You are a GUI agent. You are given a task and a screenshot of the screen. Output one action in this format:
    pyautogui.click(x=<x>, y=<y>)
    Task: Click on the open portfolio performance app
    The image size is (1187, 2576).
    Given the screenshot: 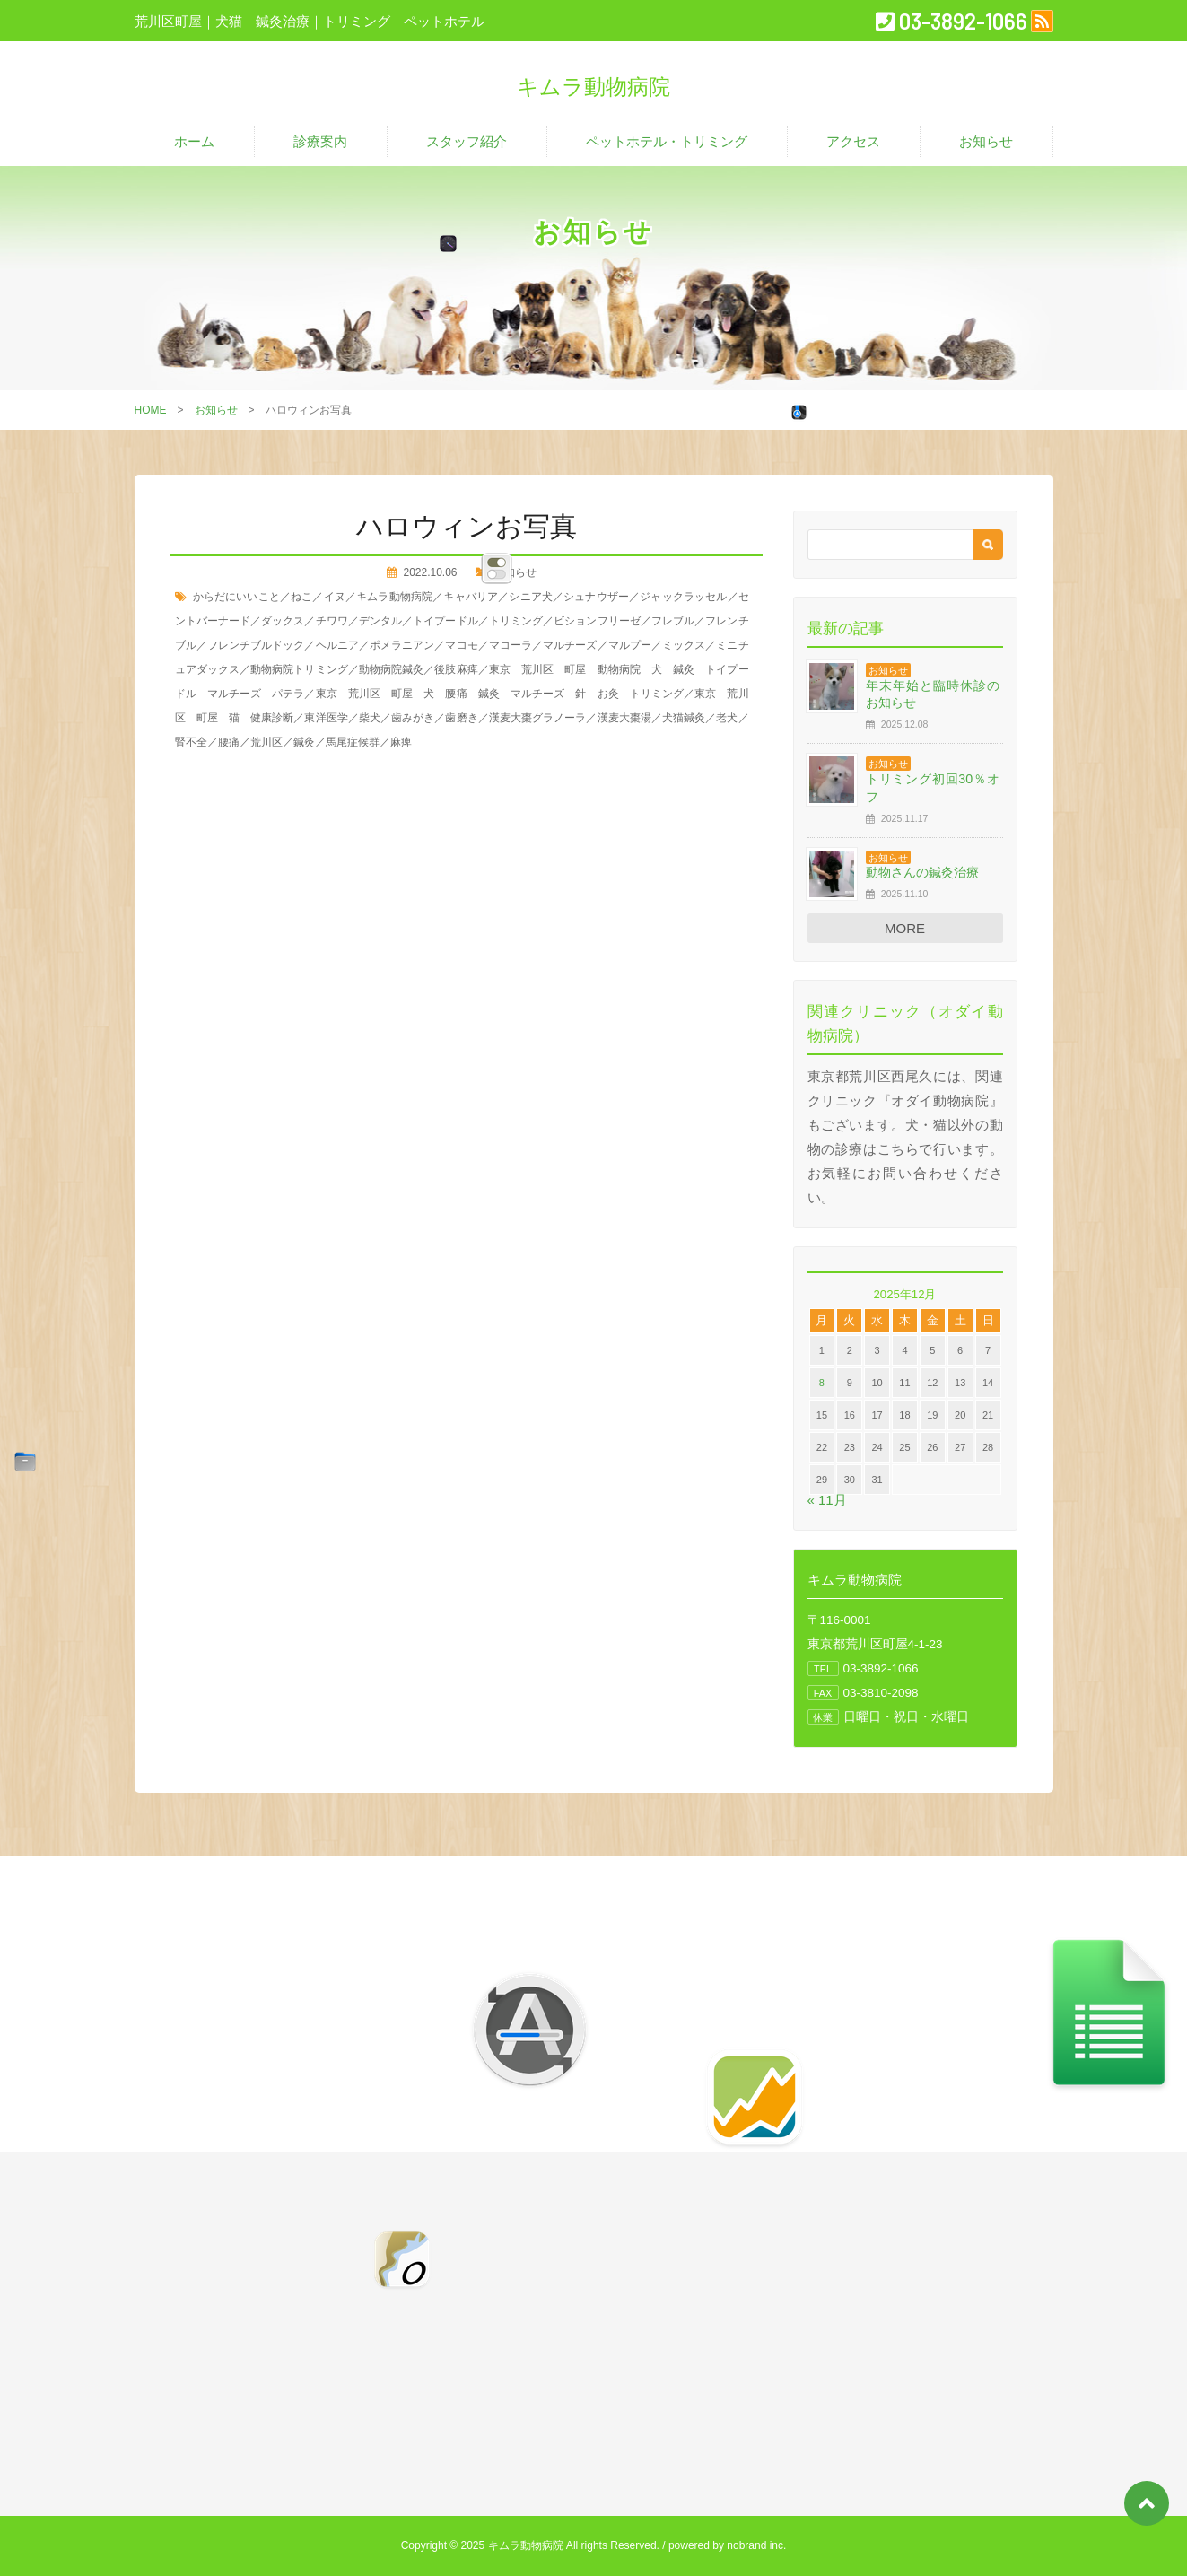 What is the action you would take?
    pyautogui.click(x=755, y=2097)
    